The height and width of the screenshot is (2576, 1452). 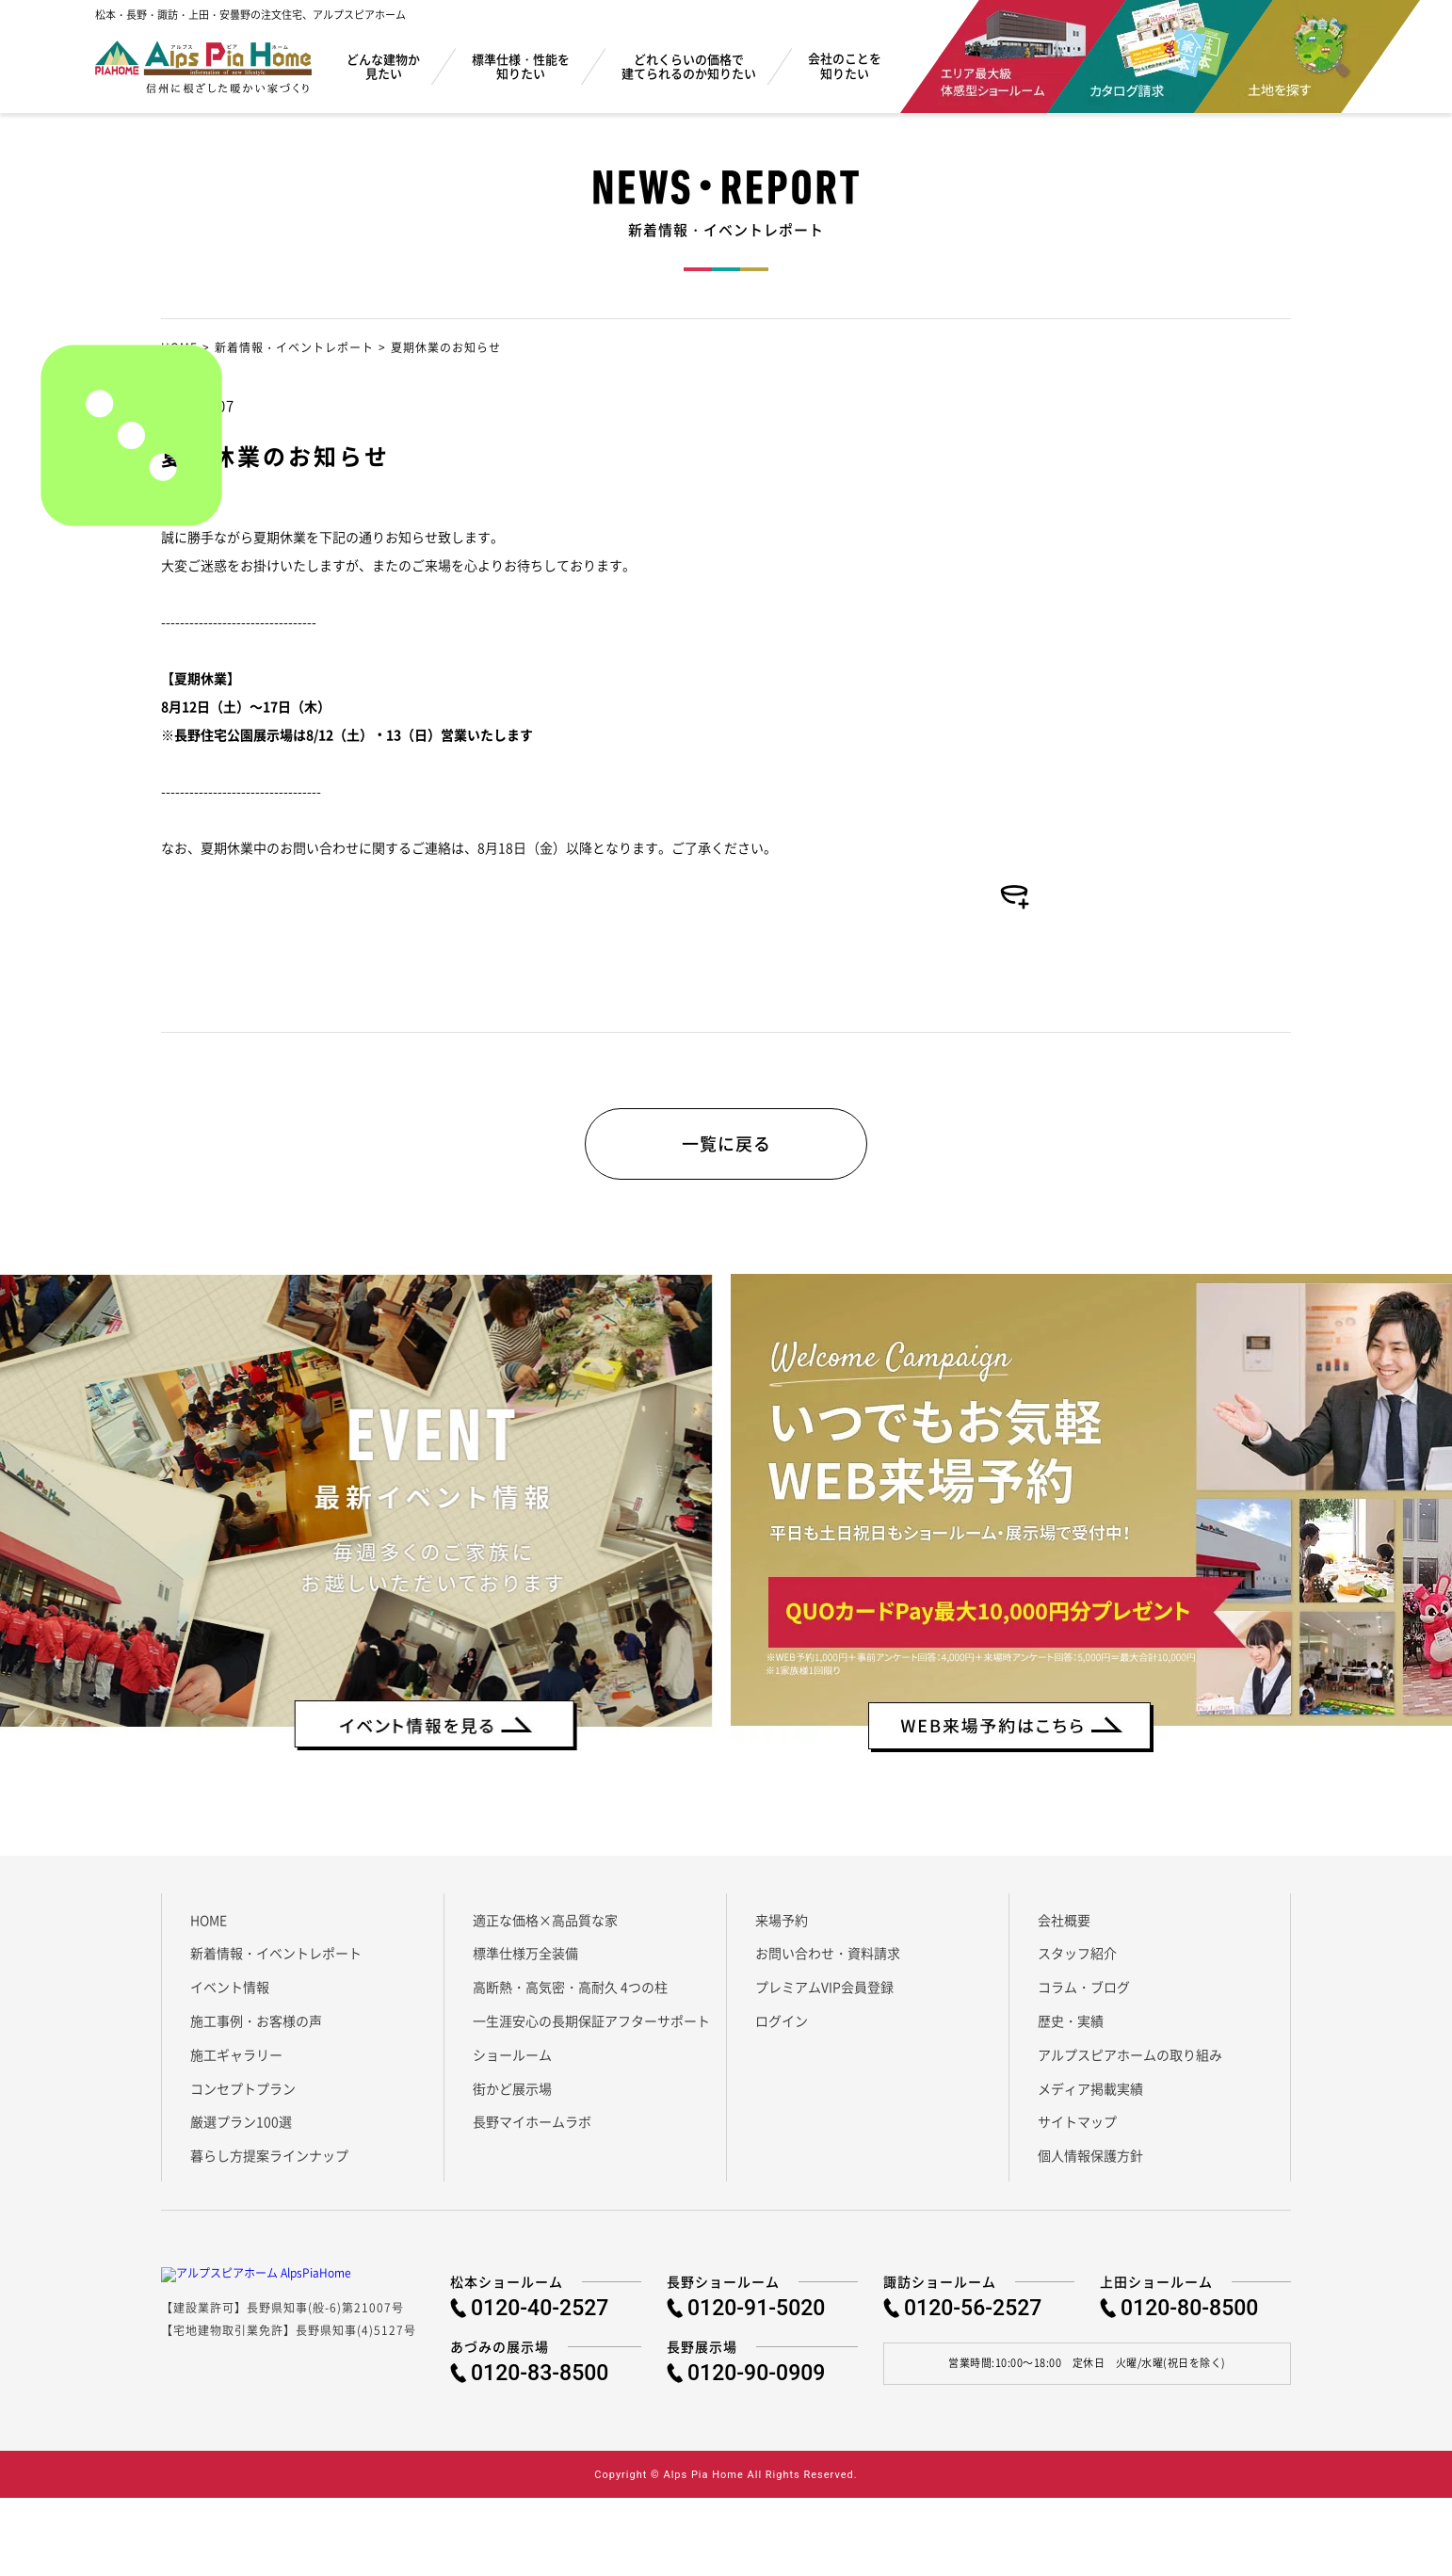 What do you see at coordinates (1014, 894) in the screenshot?
I see `add a new 3D hemisphere object` at bounding box center [1014, 894].